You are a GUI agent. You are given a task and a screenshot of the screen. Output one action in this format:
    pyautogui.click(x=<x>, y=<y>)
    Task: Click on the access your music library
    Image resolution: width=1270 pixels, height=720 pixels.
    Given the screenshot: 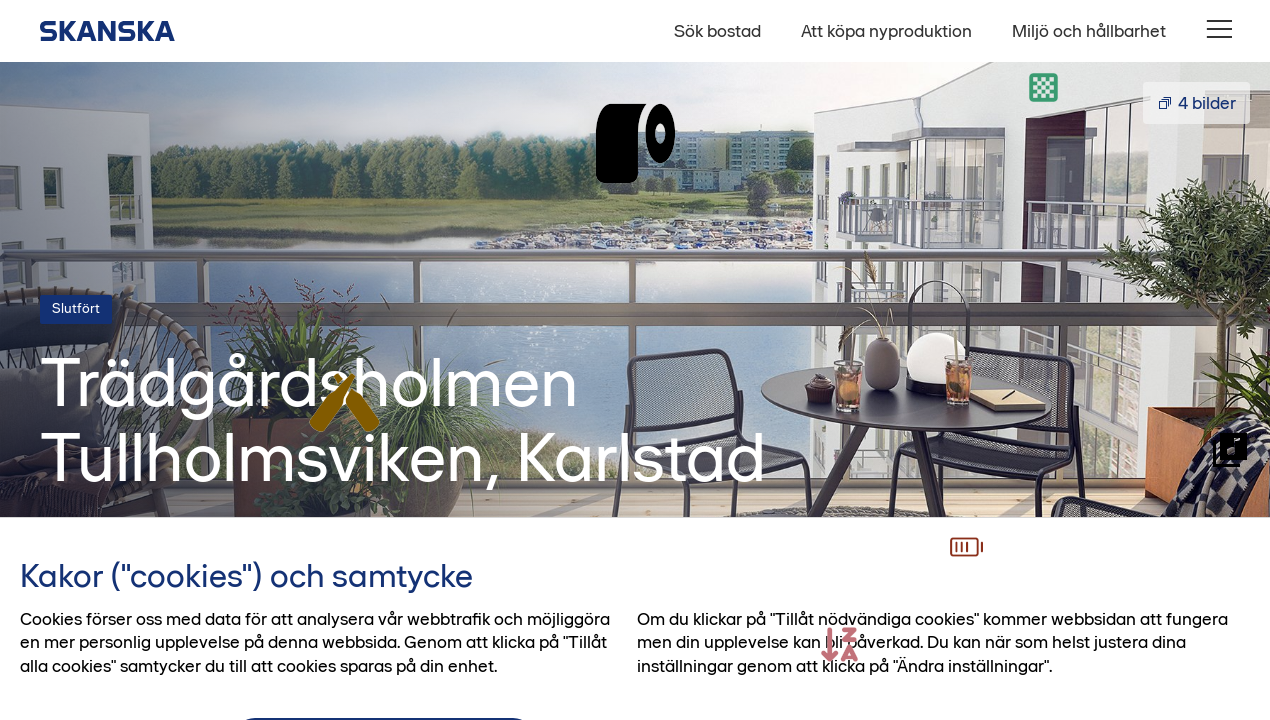 What is the action you would take?
    pyautogui.click(x=1230, y=450)
    